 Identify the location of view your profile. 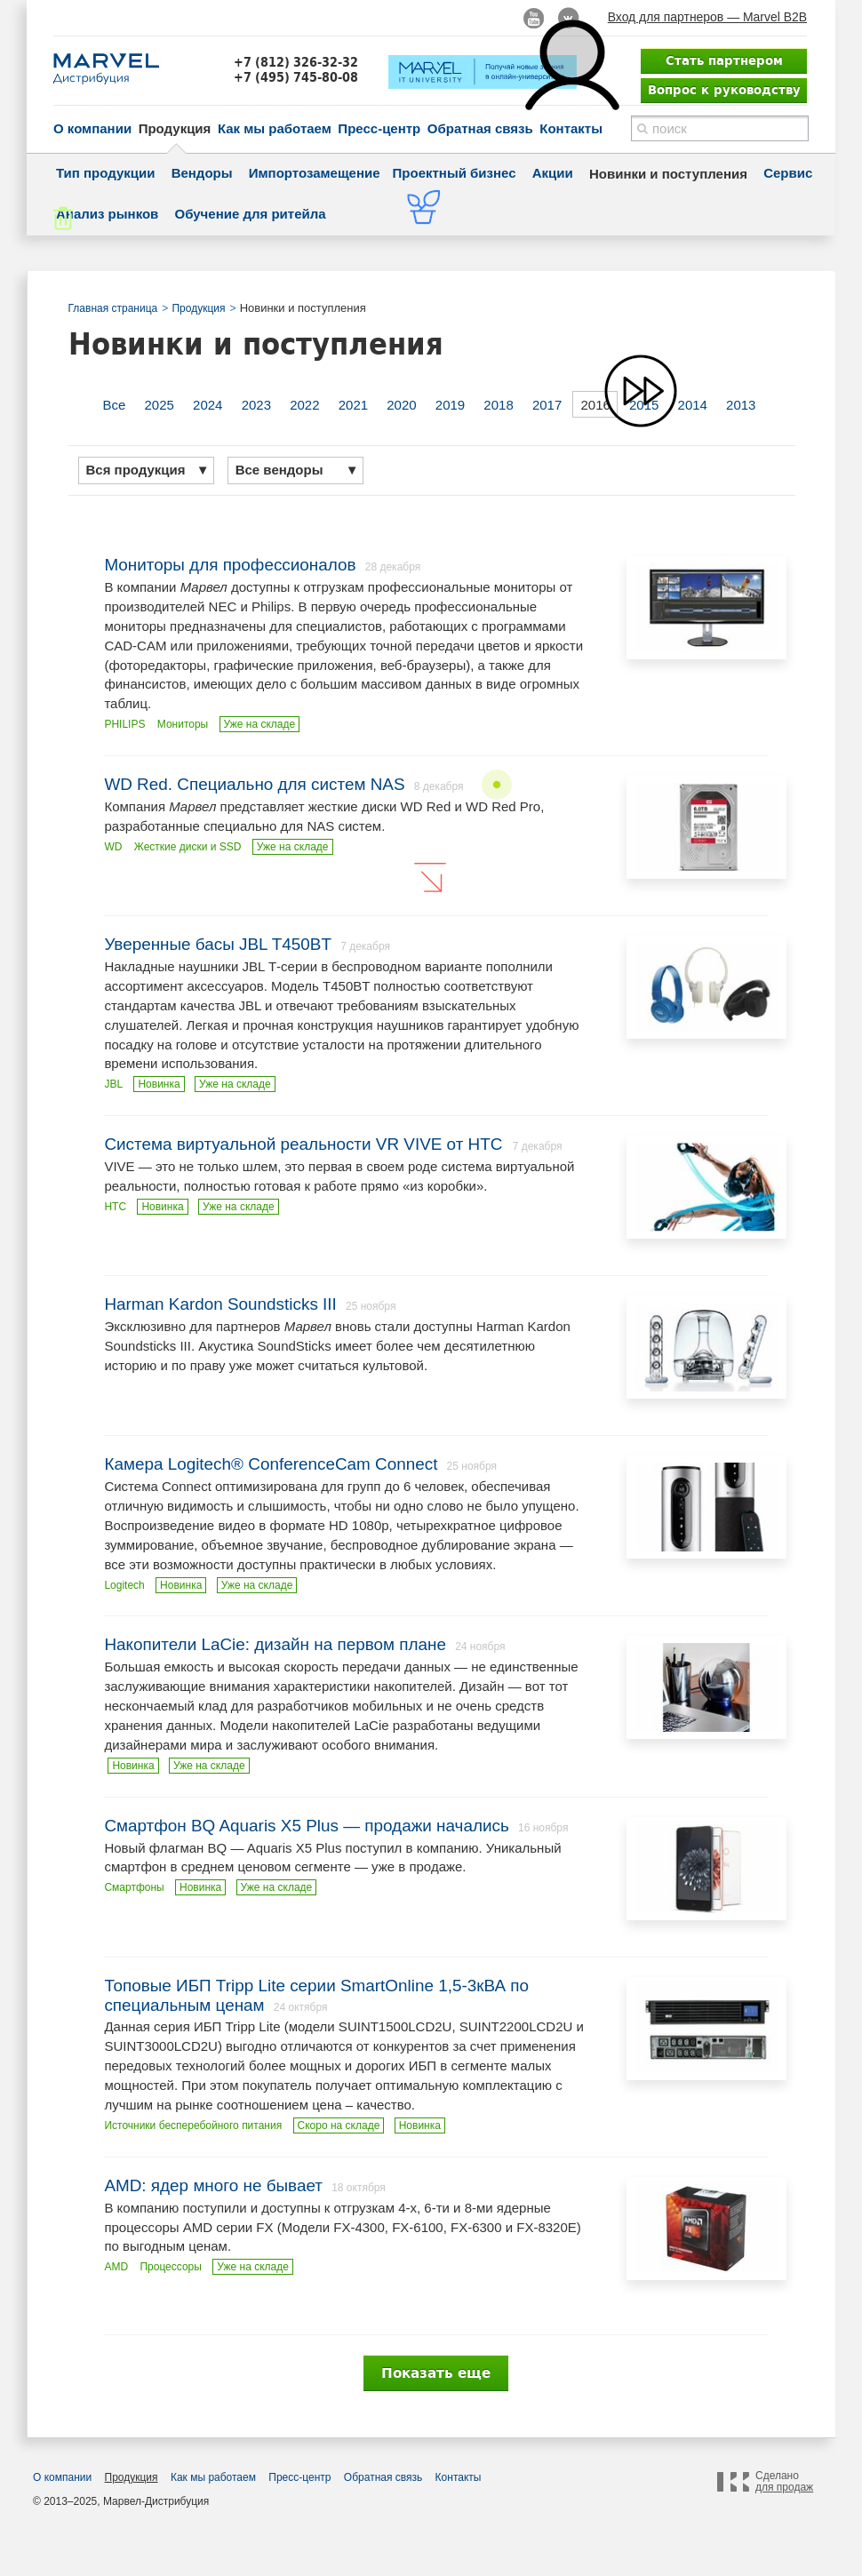
(572, 67).